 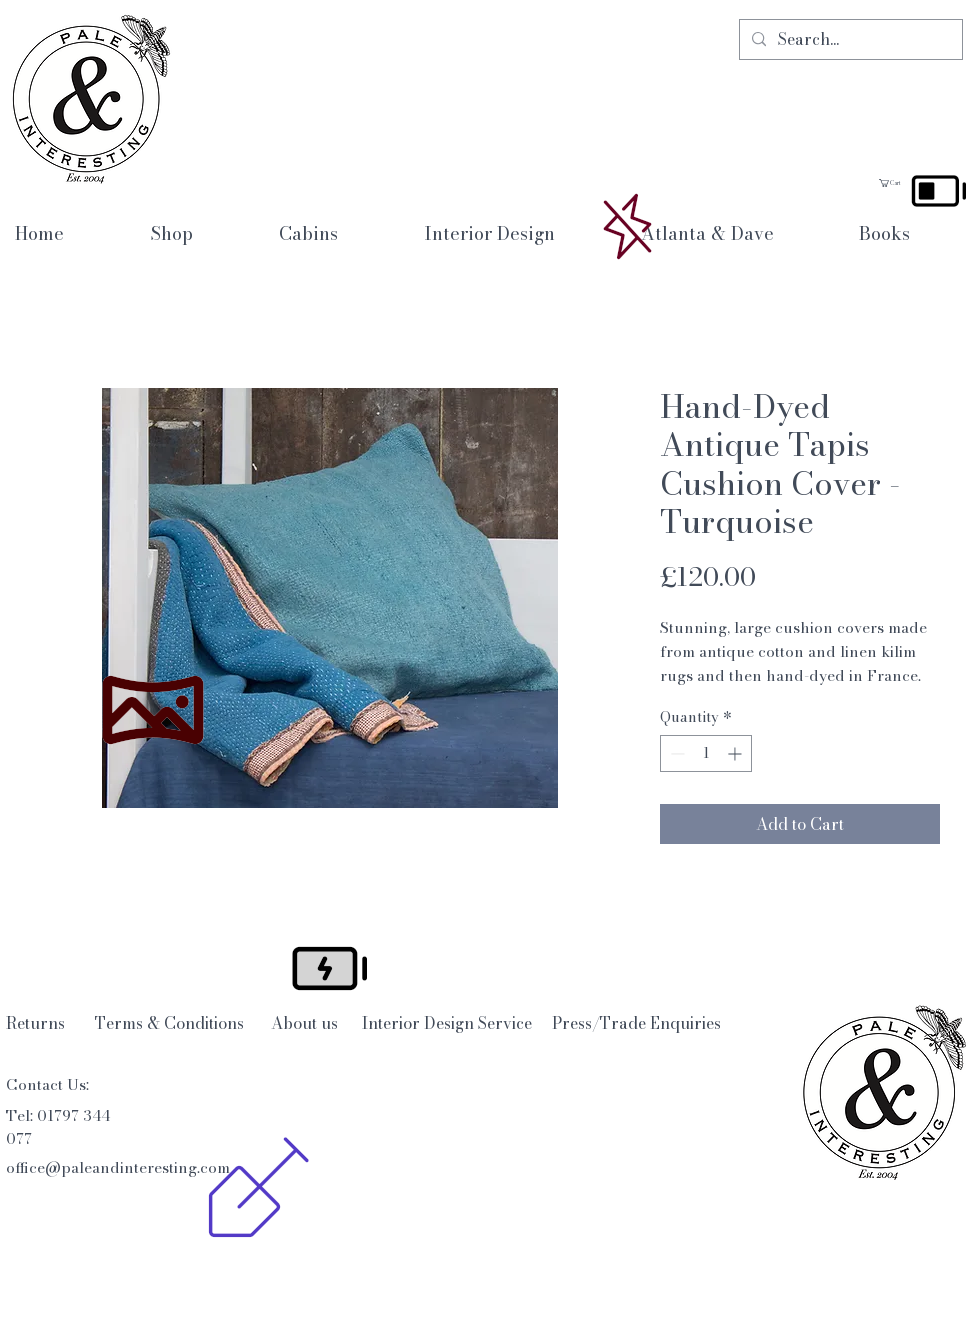 What do you see at coordinates (153, 710) in the screenshot?
I see `view panorama or wide-angle photos` at bounding box center [153, 710].